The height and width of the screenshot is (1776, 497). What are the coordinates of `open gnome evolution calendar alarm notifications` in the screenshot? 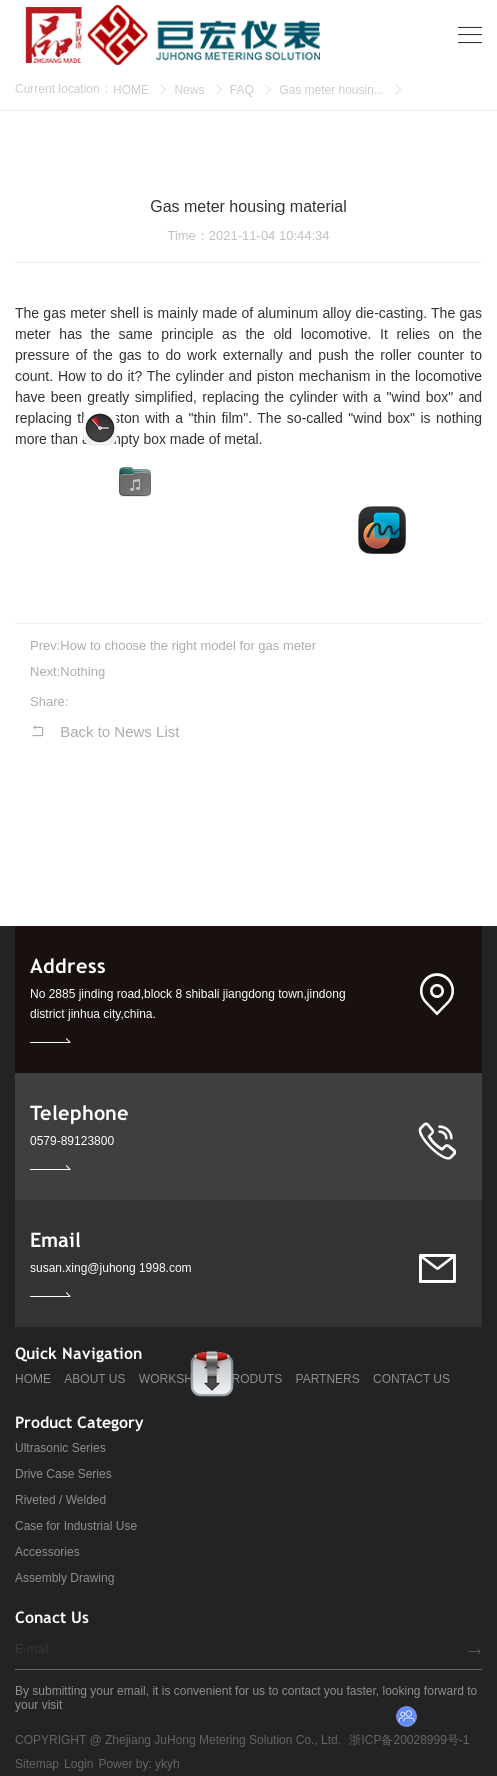 It's located at (100, 428).